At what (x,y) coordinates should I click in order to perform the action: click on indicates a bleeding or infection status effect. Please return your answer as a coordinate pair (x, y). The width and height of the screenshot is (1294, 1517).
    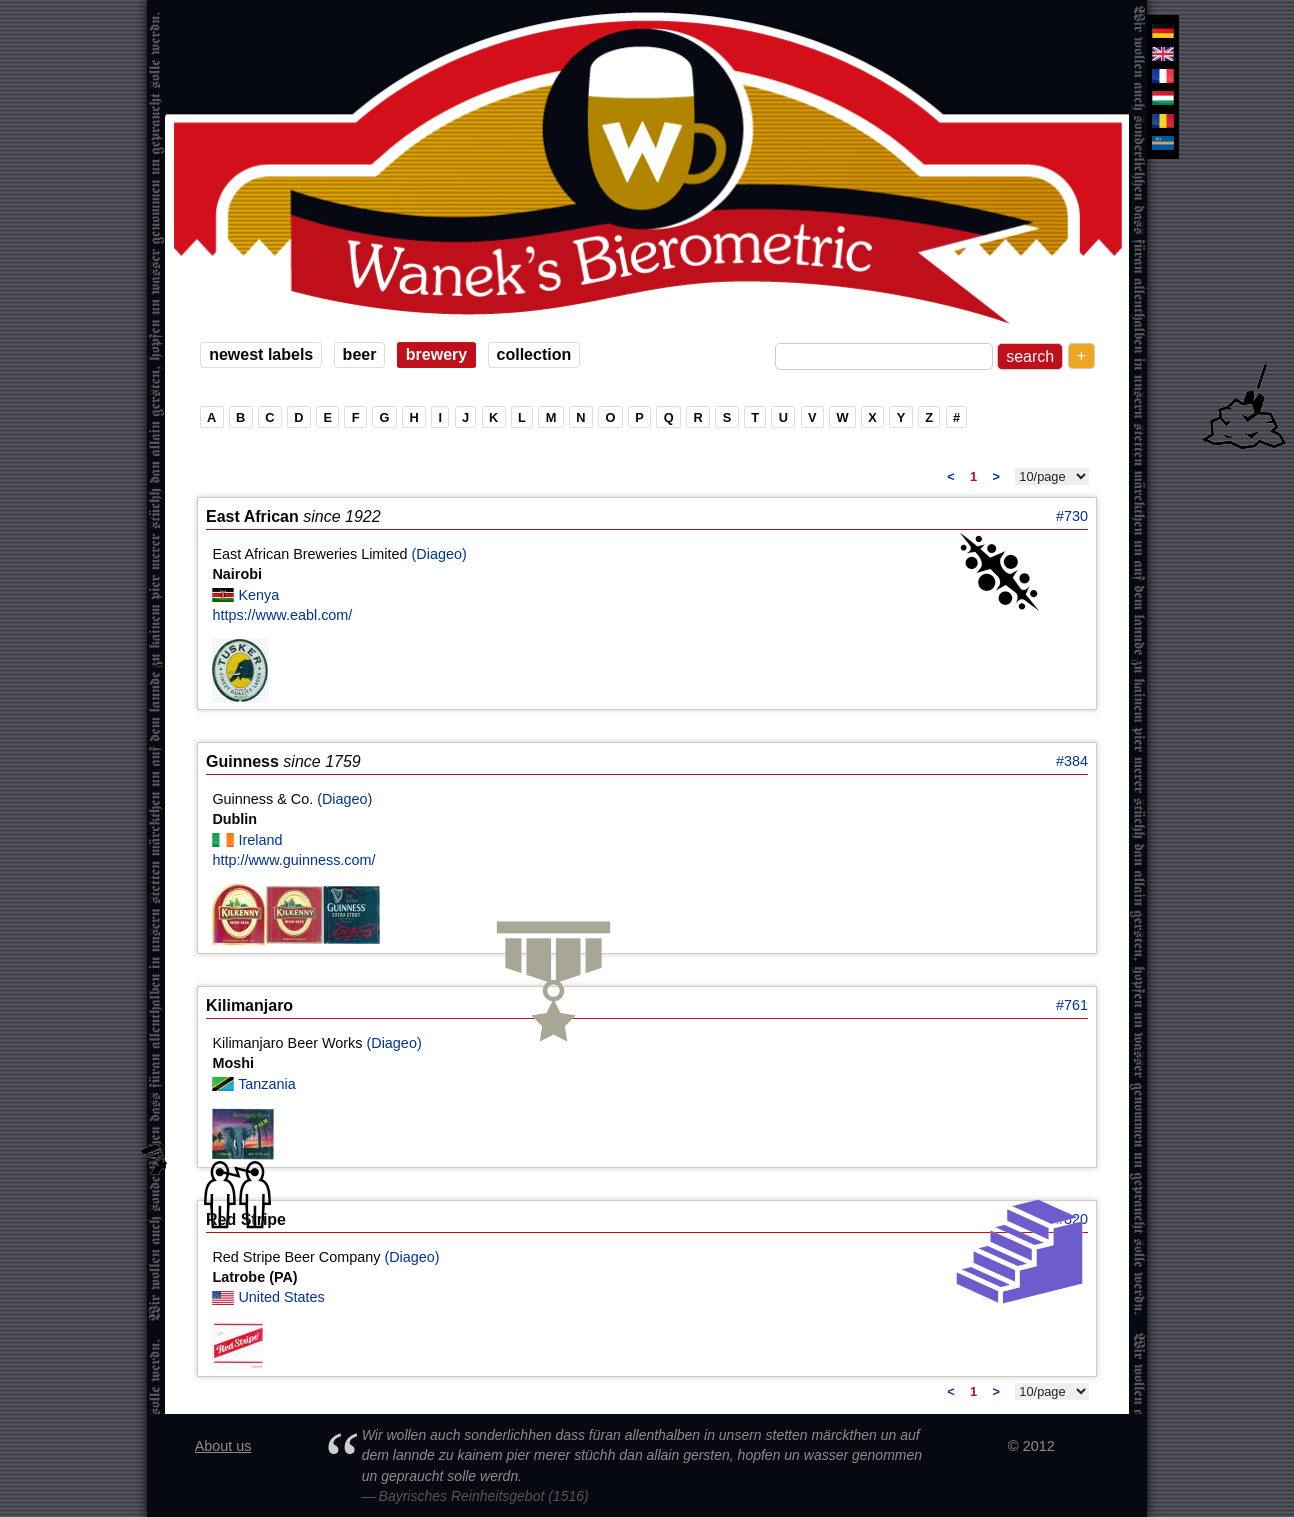
    Looking at the image, I should click on (999, 571).